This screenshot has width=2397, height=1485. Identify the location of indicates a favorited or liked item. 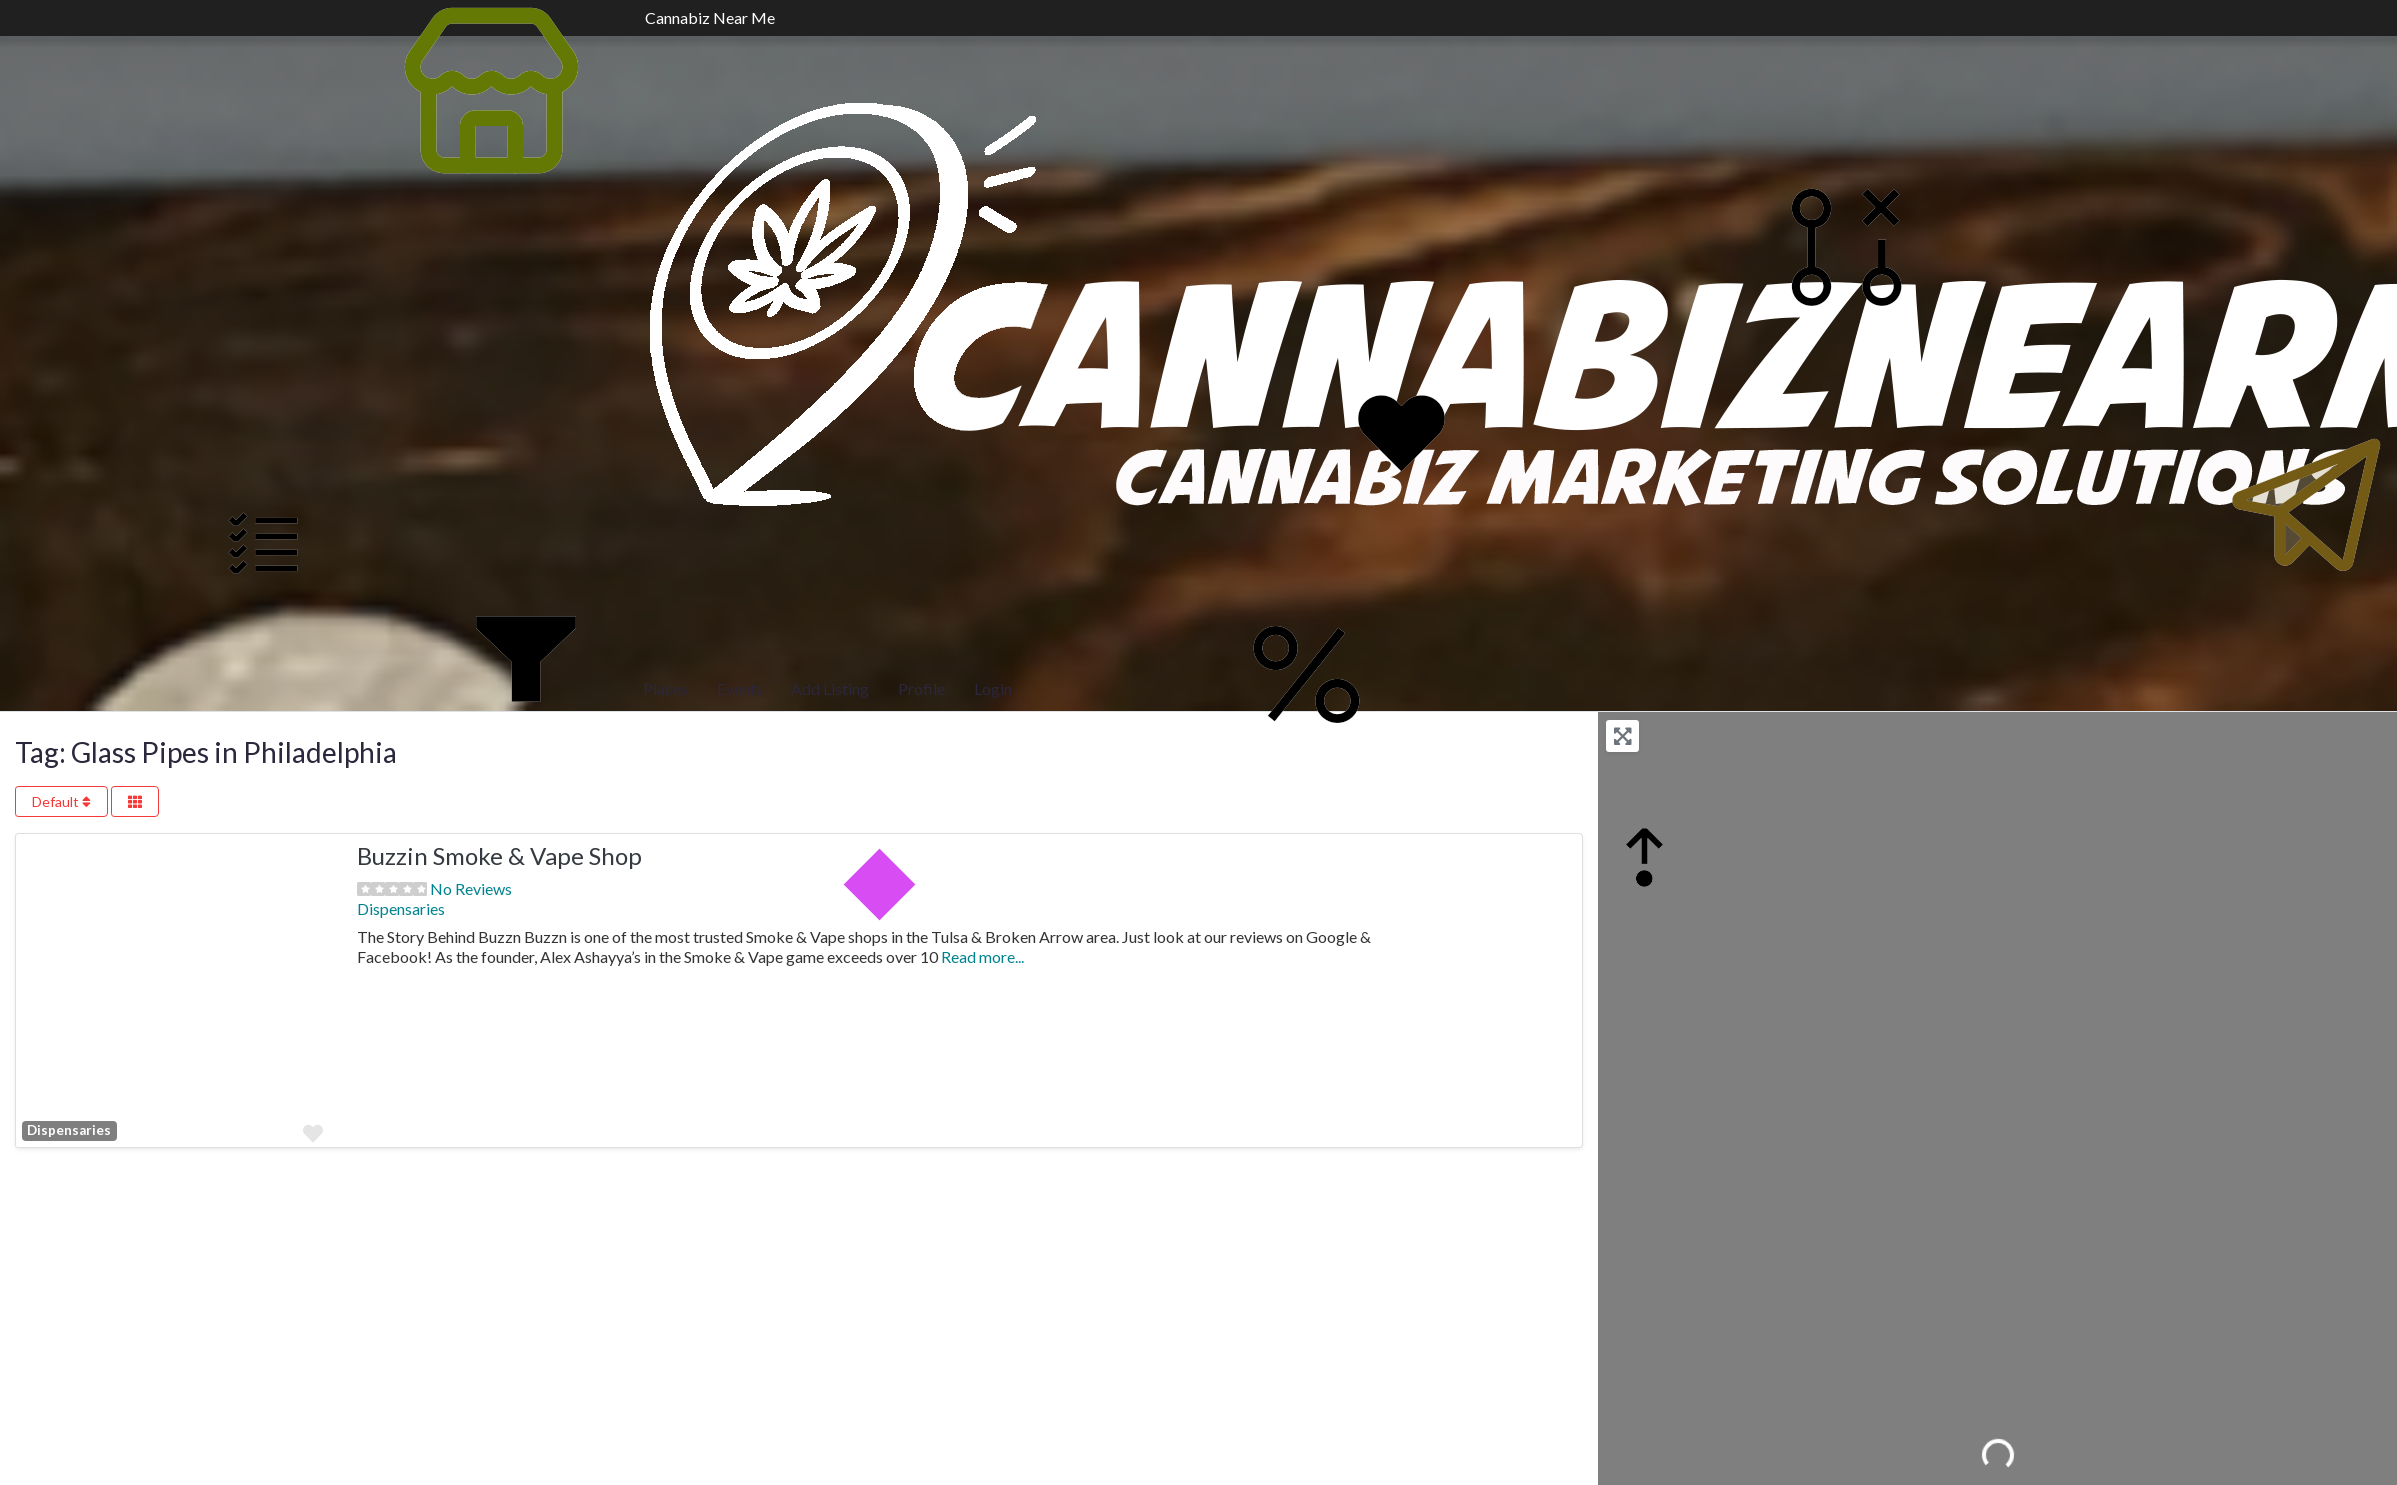
(1401, 432).